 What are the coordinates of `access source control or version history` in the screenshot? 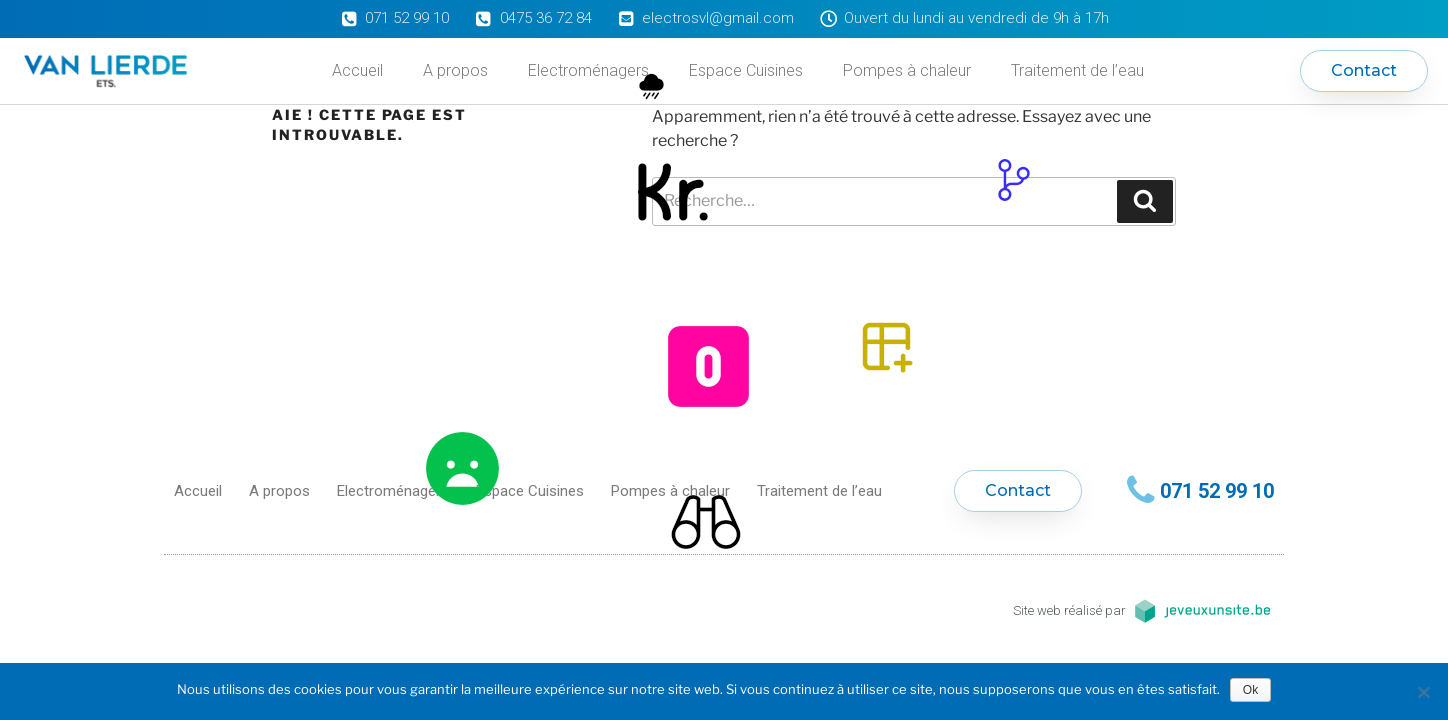 It's located at (1014, 180).